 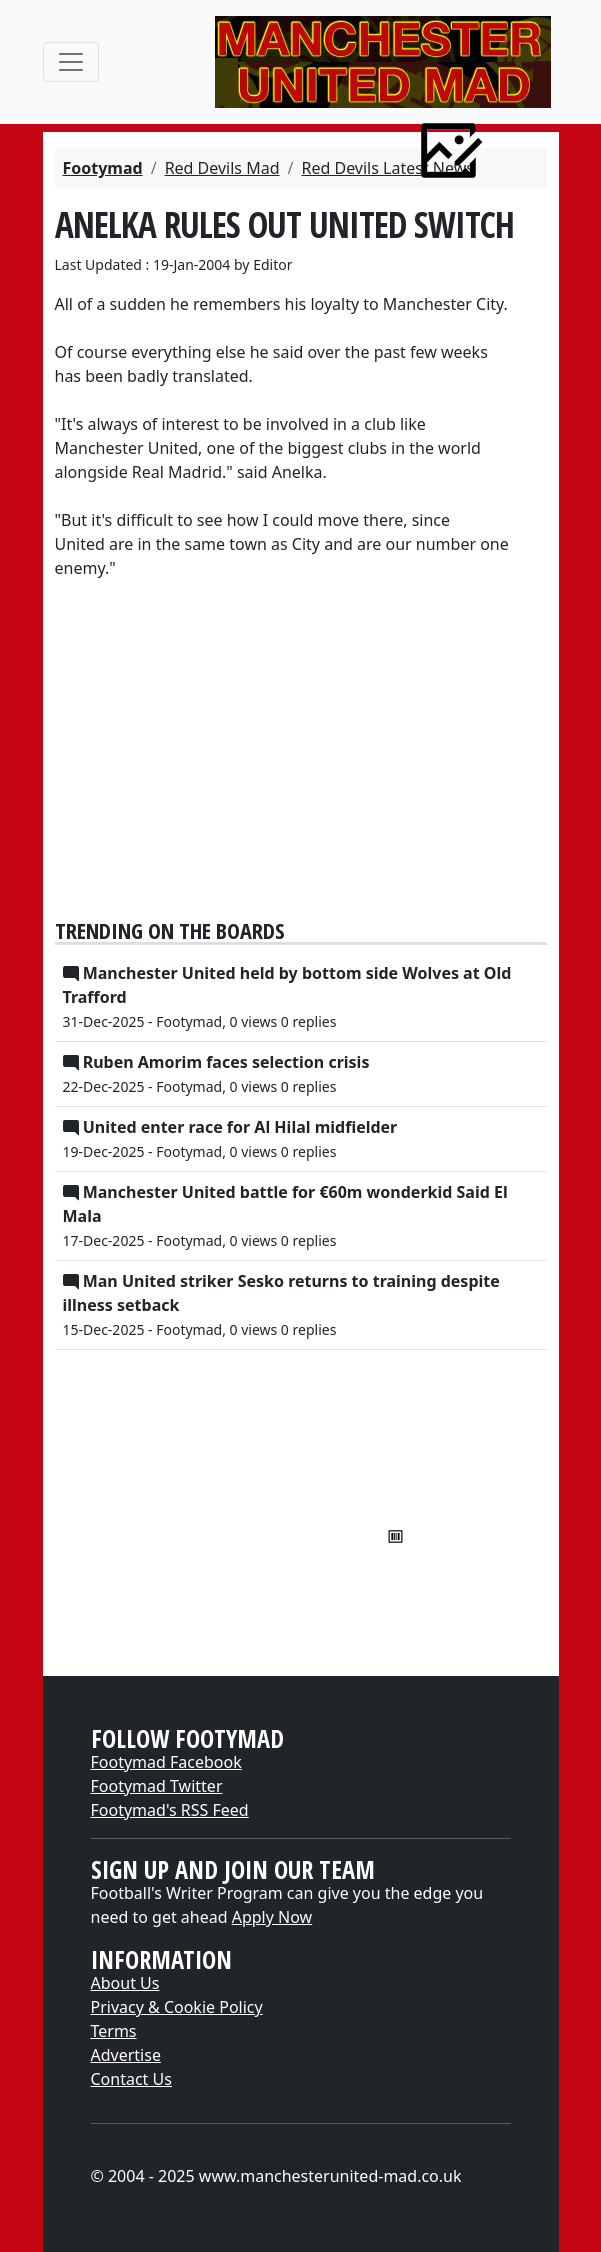 I want to click on scan a barcode, so click(x=395, y=1536).